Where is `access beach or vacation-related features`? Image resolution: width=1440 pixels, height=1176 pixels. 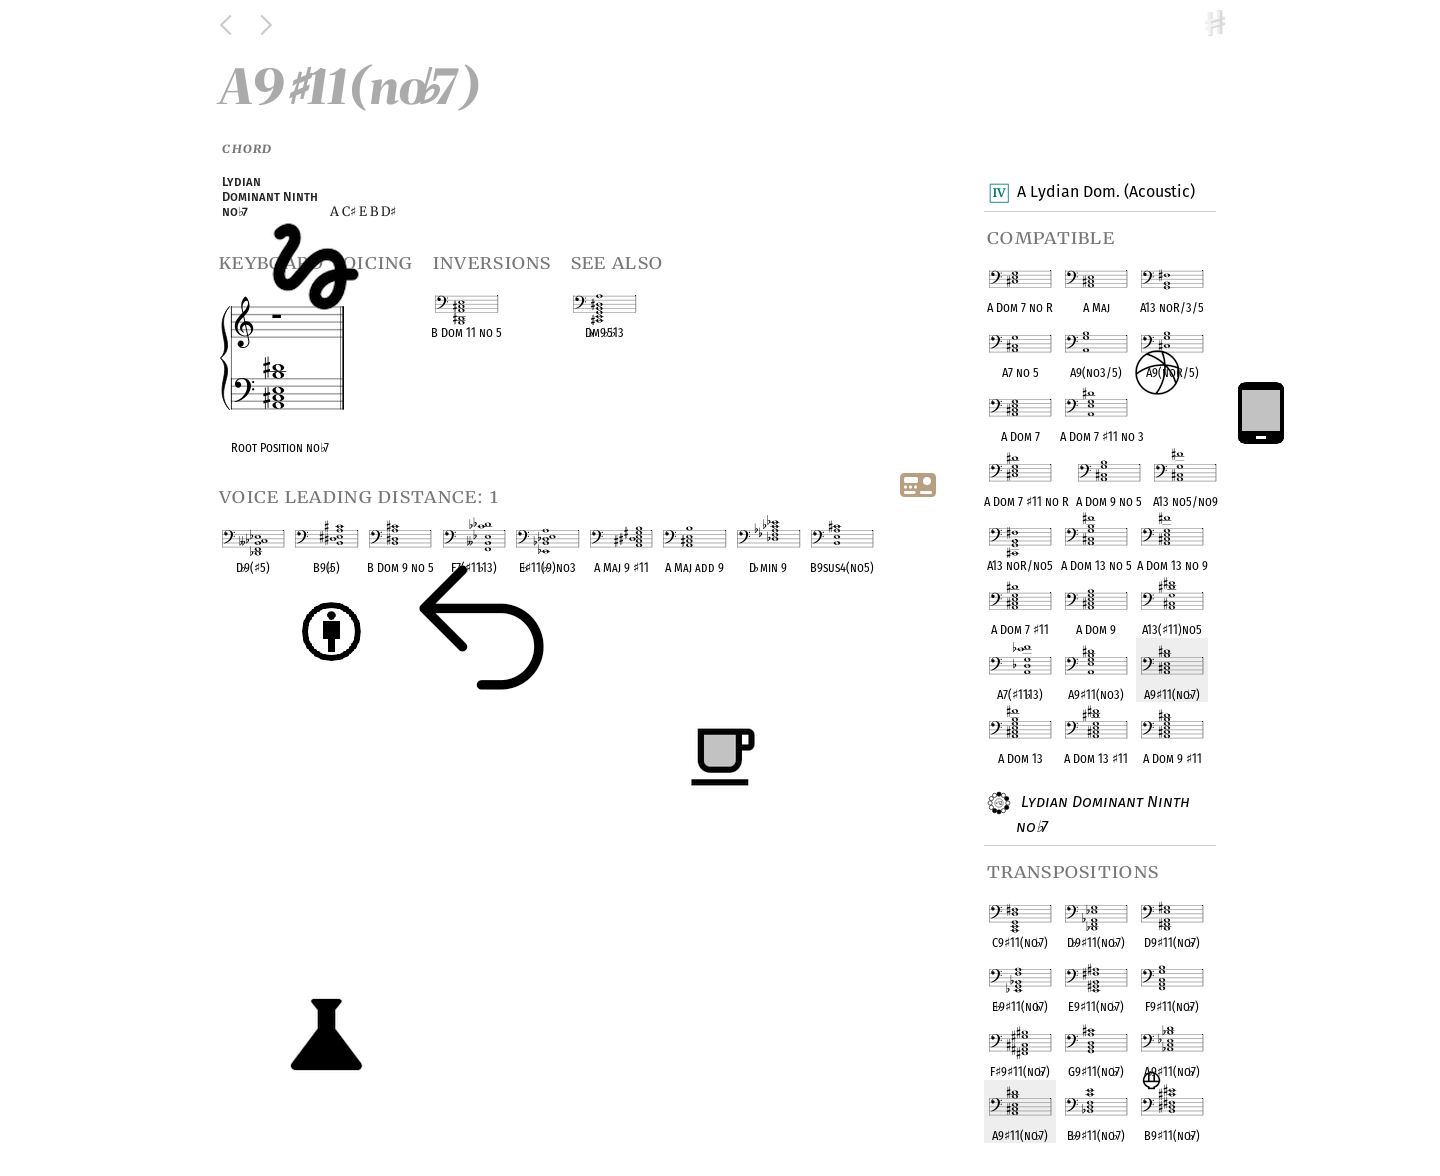
access beach or vacation-related features is located at coordinates (1157, 372).